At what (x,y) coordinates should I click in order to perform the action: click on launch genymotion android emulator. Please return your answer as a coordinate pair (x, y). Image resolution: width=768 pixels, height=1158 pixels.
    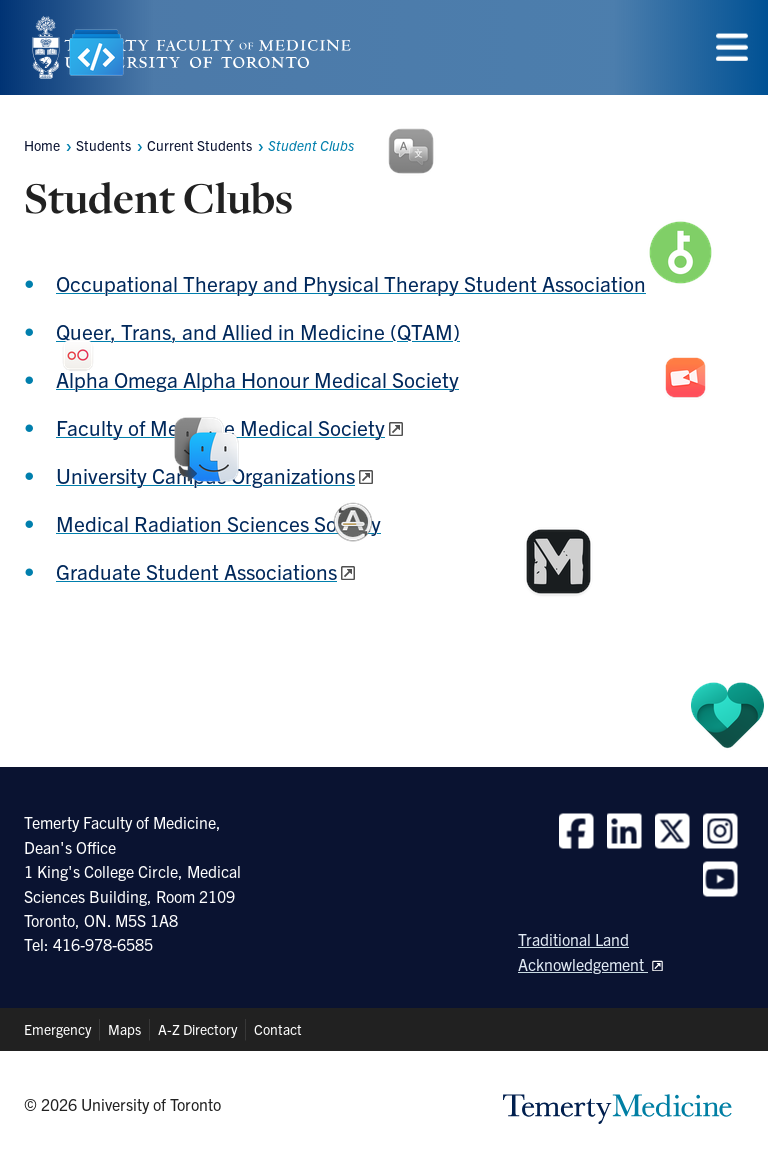
    Looking at the image, I should click on (78, 355).